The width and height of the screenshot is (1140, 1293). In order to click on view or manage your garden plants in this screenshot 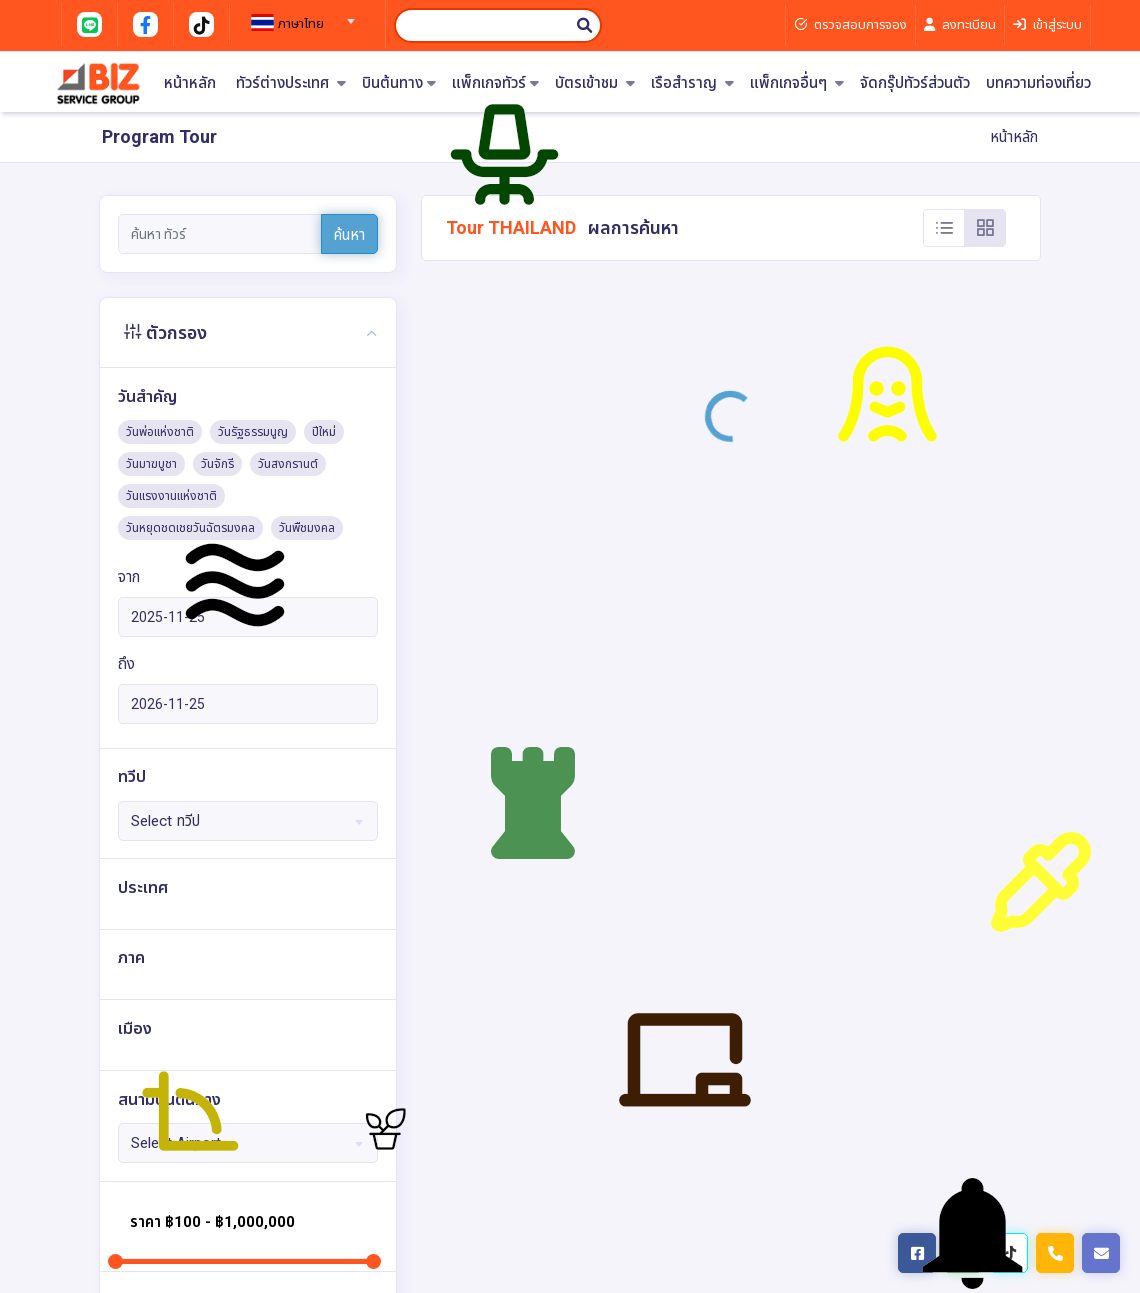, I will do `click(385, 1129)`.